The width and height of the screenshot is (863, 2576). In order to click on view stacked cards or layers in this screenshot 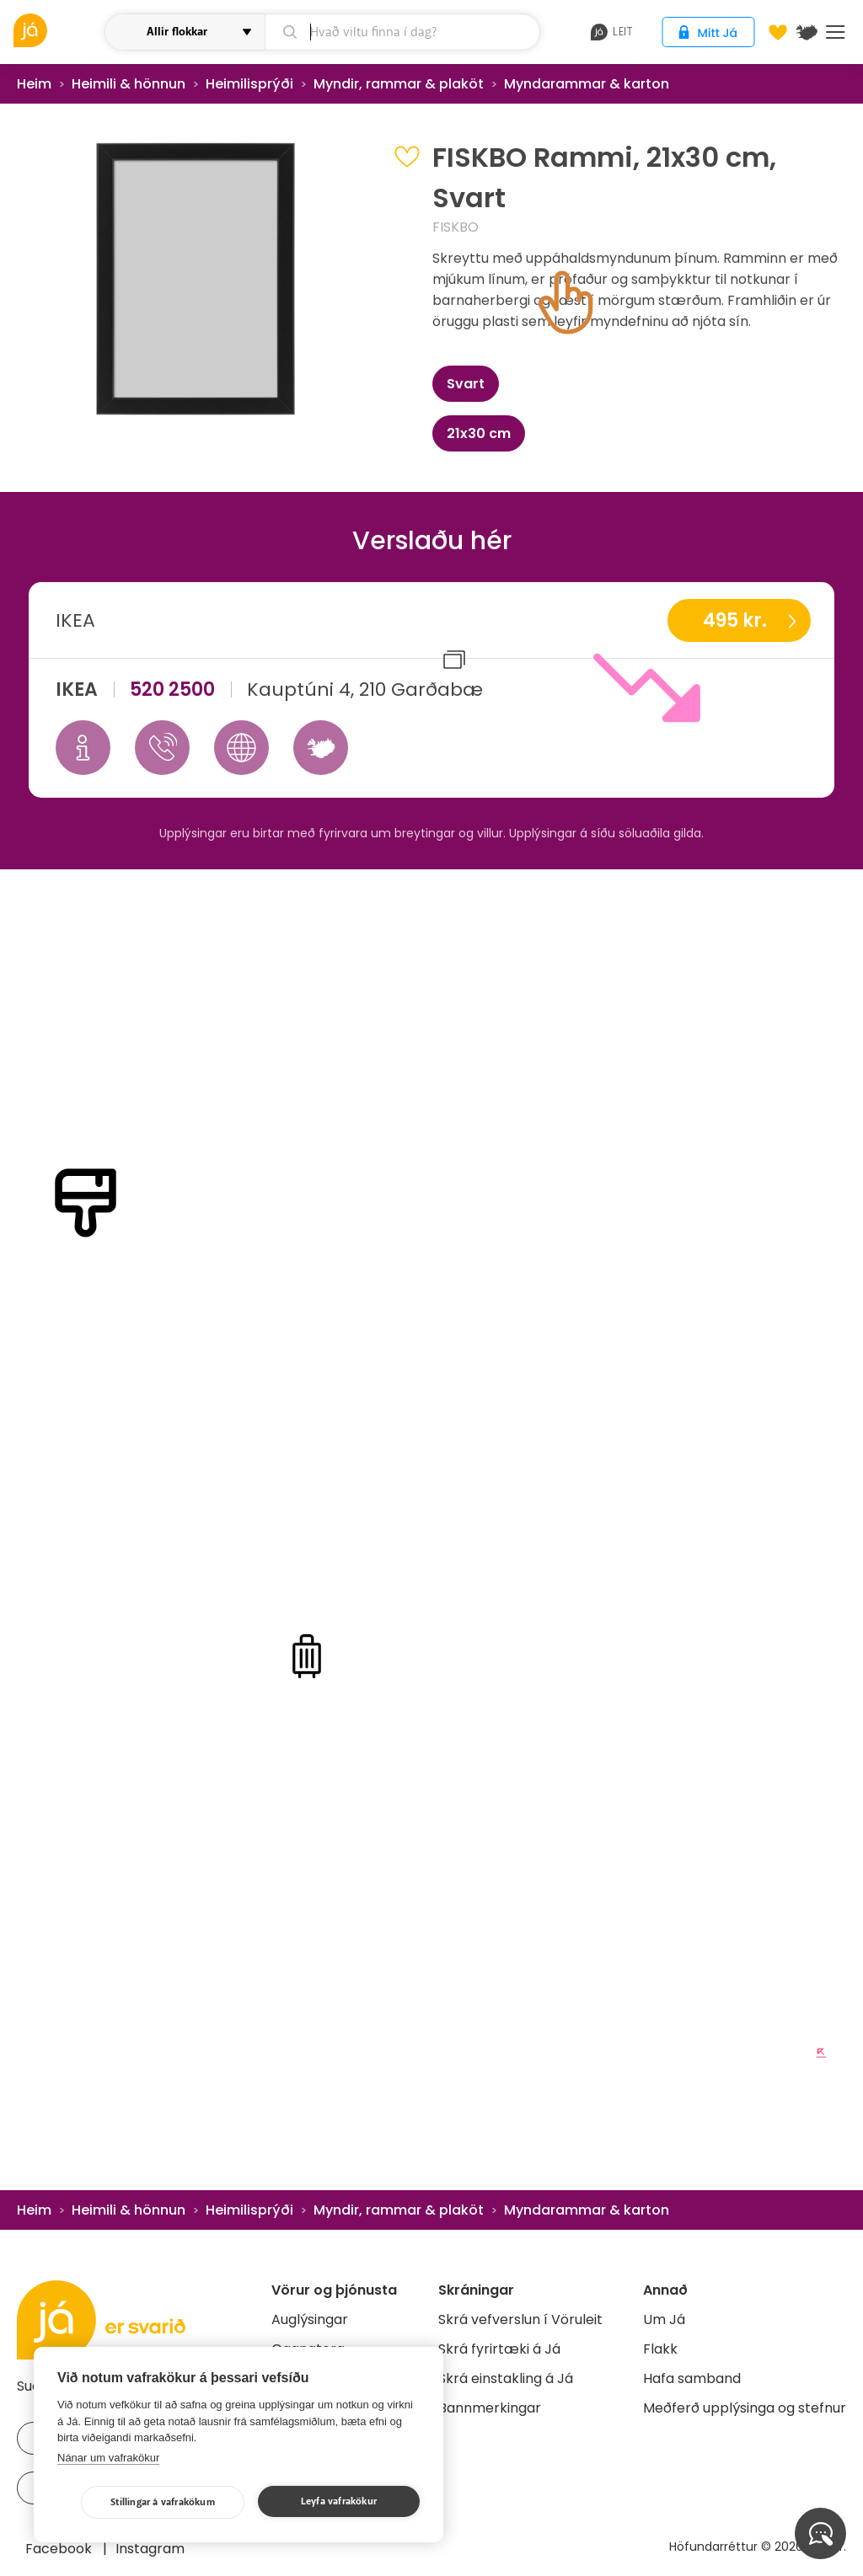, I will do `click(454, 660)`.